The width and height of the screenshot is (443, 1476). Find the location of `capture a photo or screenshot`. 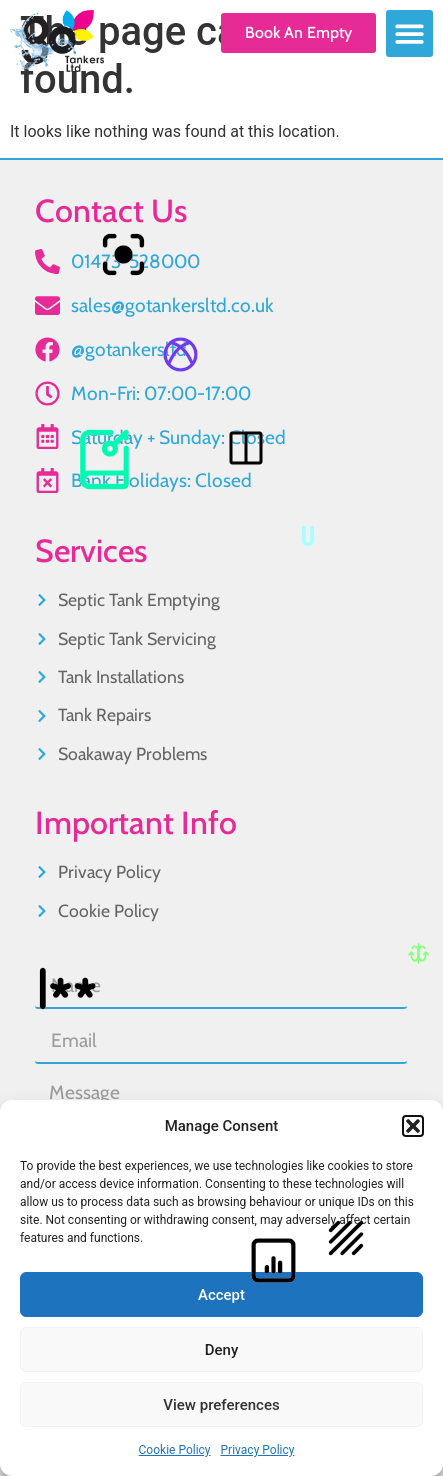

capture a photo or screenshot is located at coordinates (123, 254).